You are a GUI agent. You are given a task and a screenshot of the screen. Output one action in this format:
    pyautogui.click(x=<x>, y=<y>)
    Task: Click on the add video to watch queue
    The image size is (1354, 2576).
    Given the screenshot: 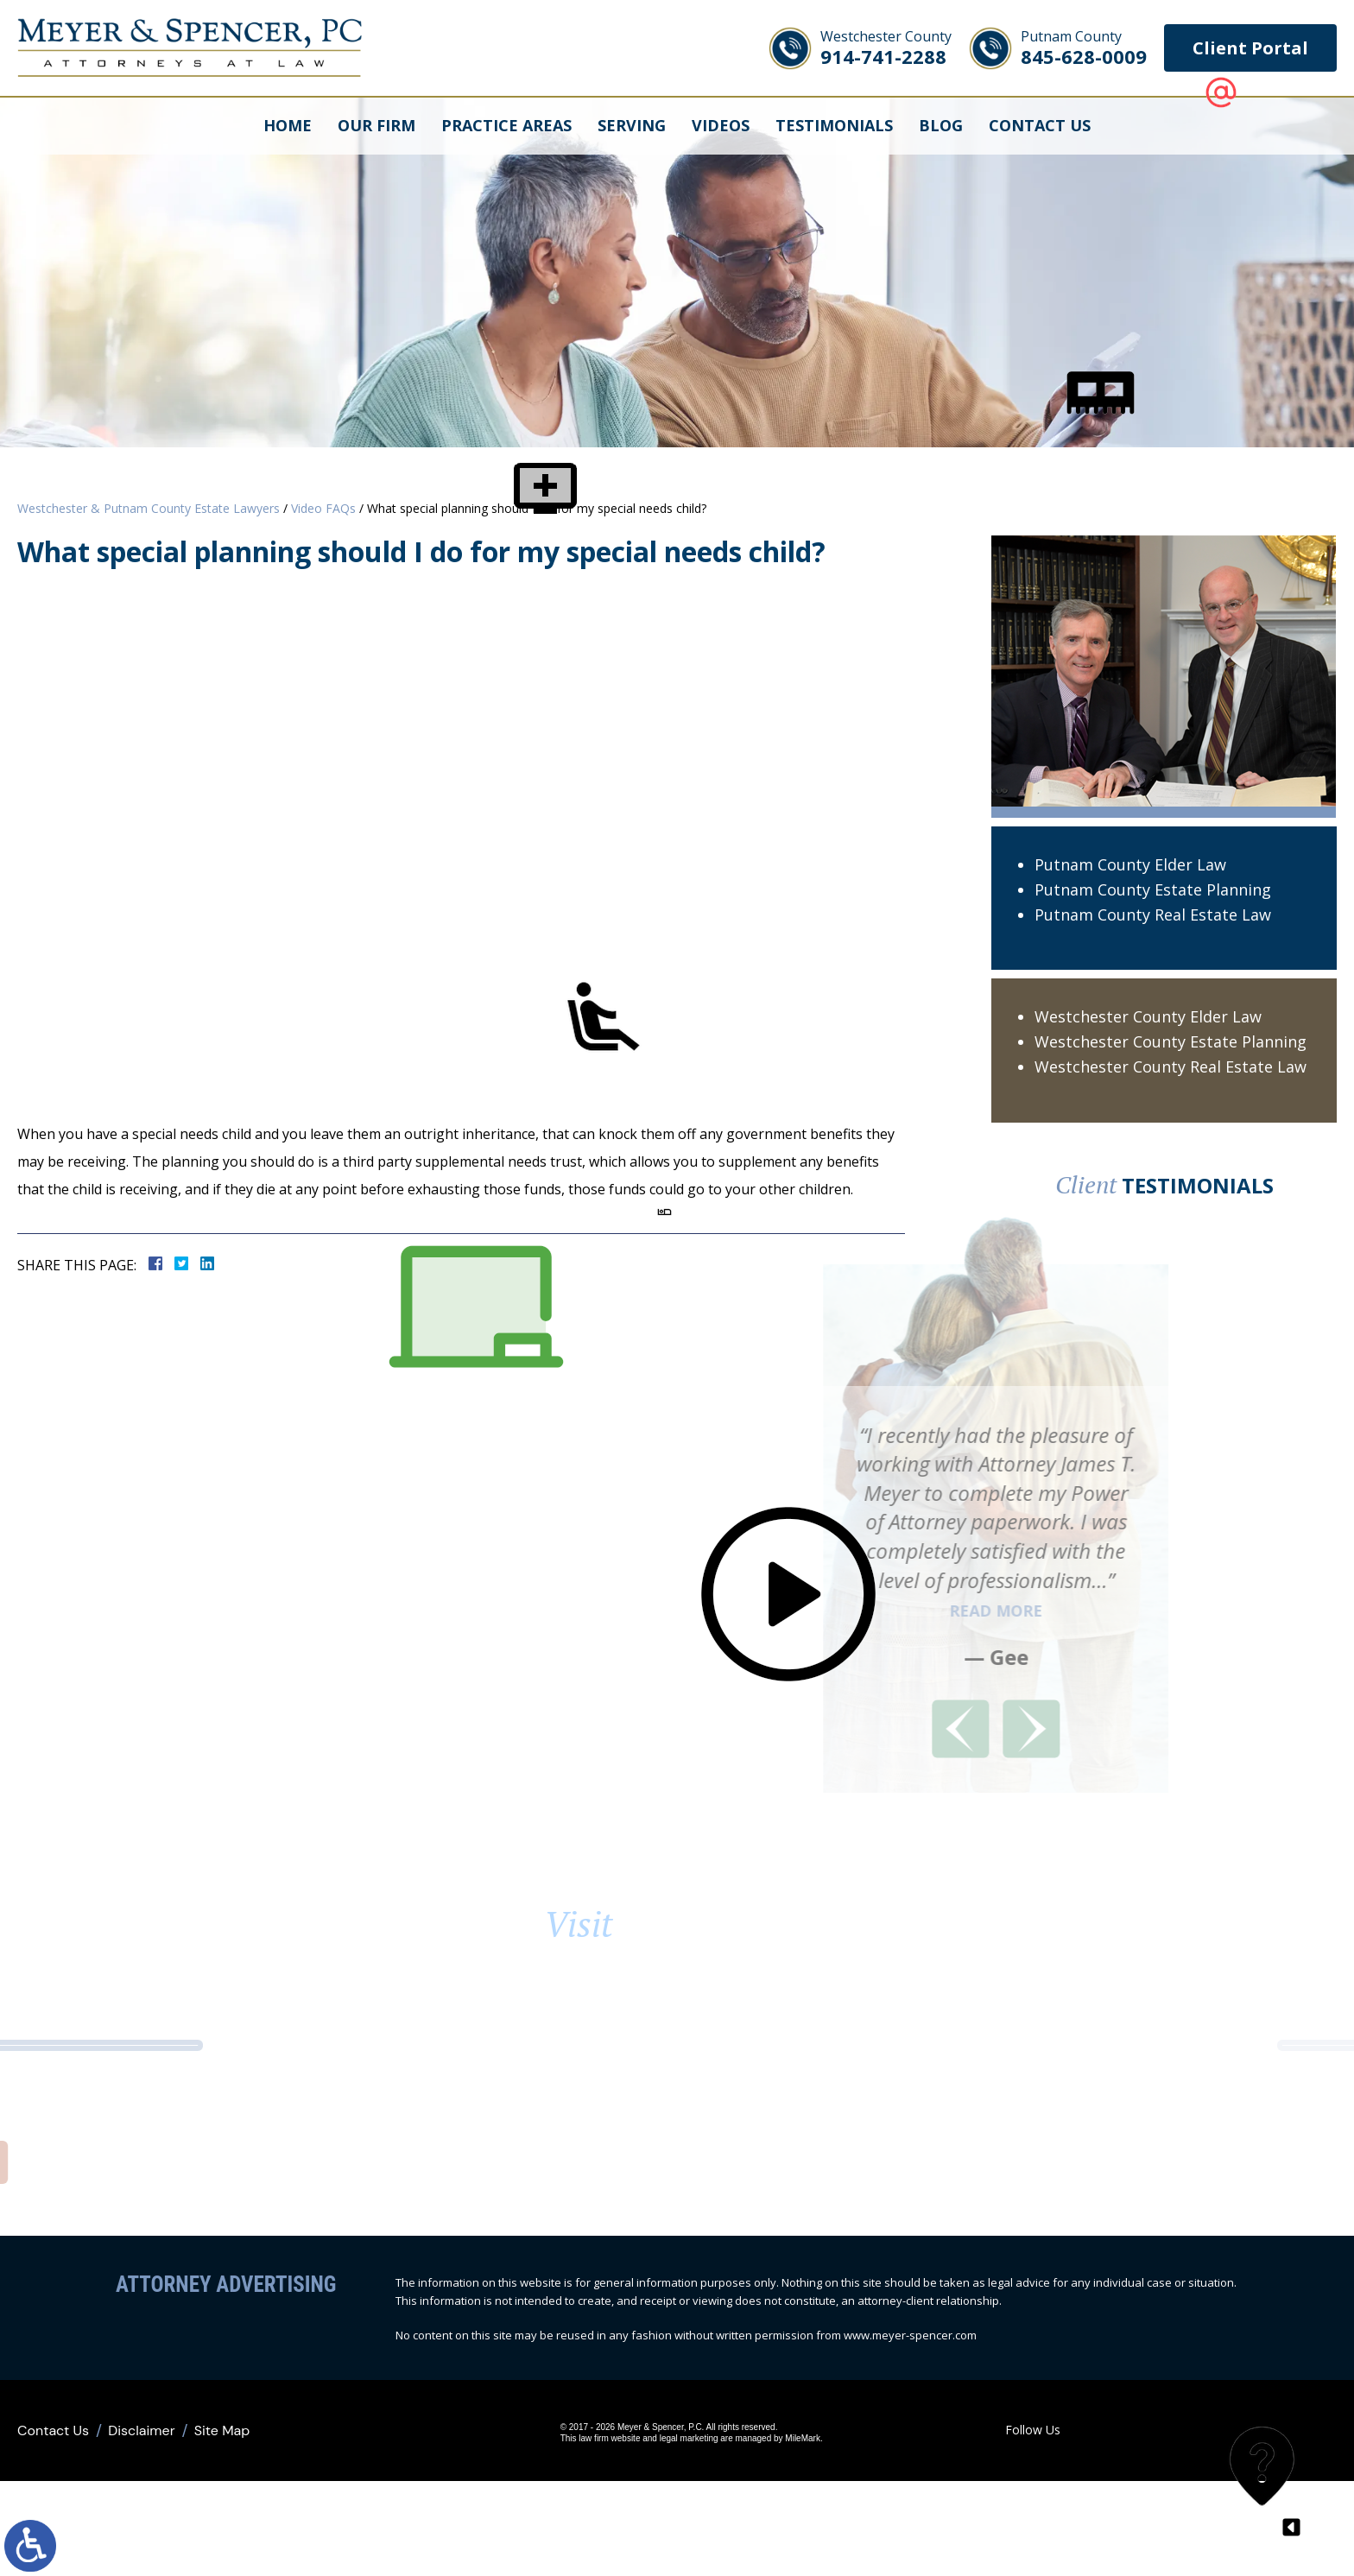 What is the action you would take?
    pyautogui.click(x=545, y=488)
    